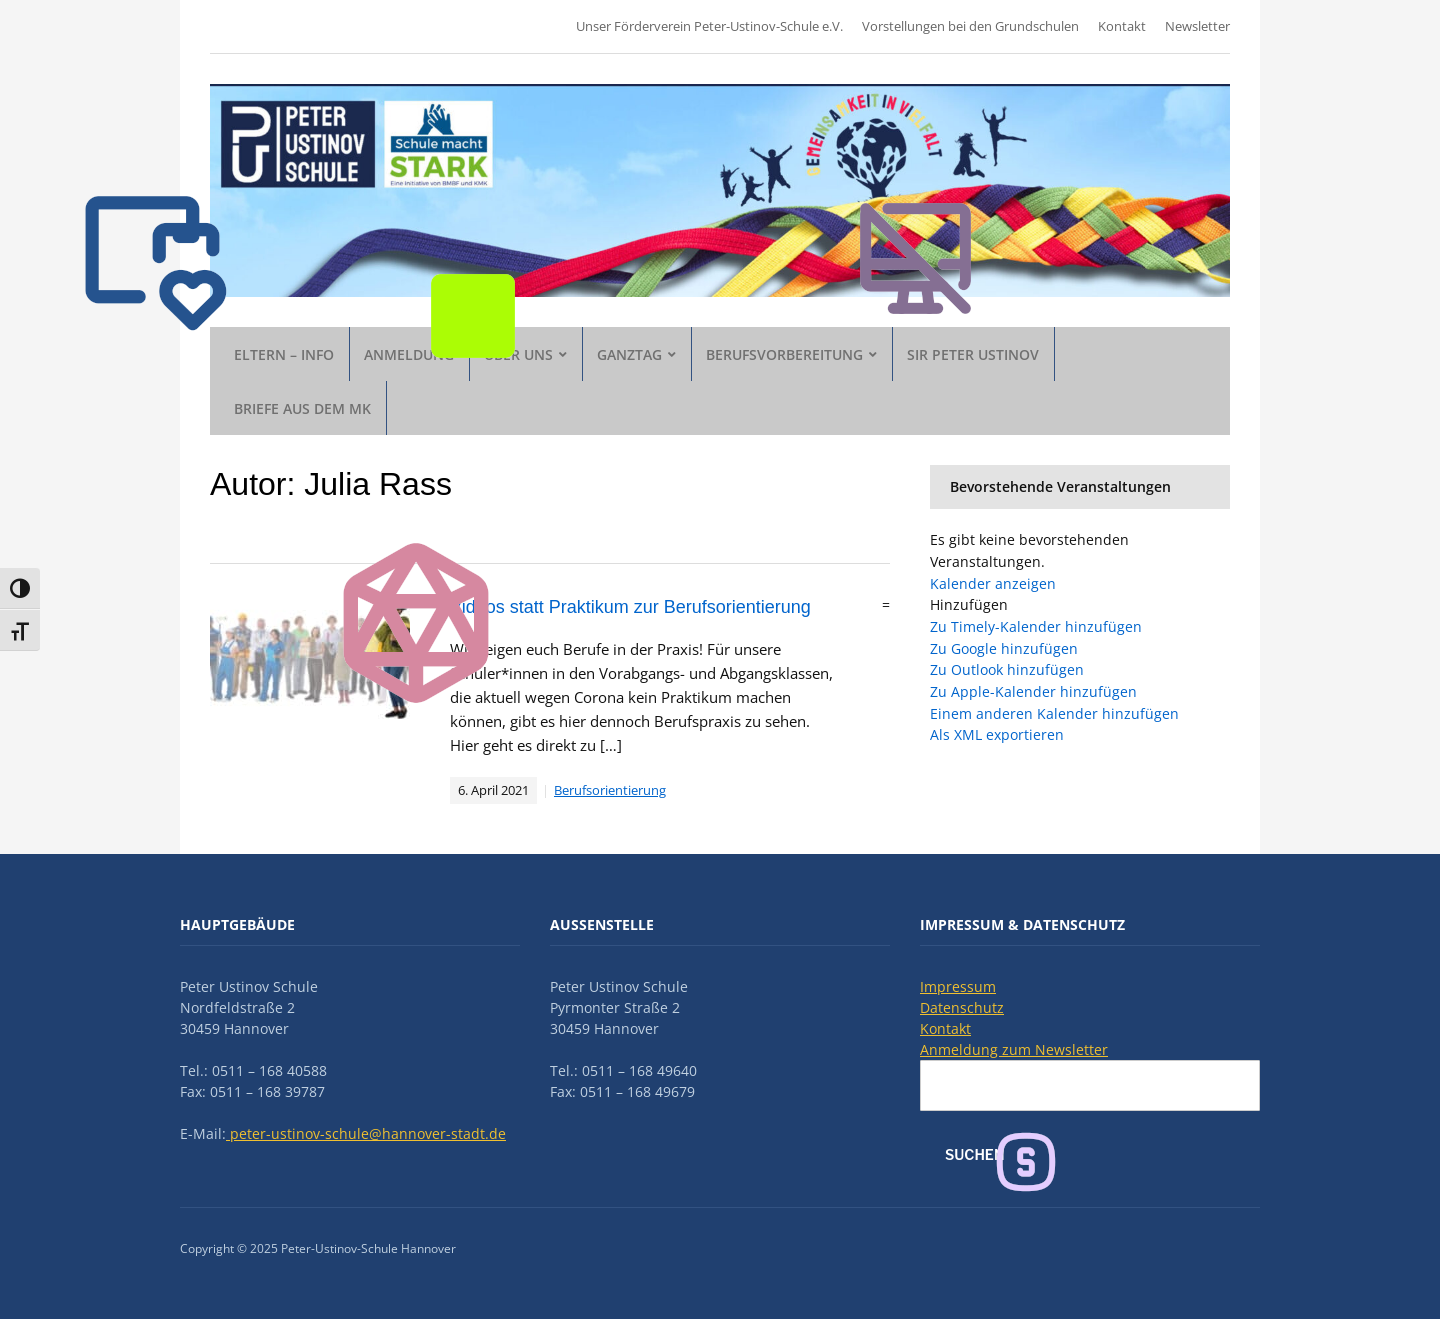  Describe the element at coordinates (473, 316) in the screenshot. I see `stop media playback` at that location.